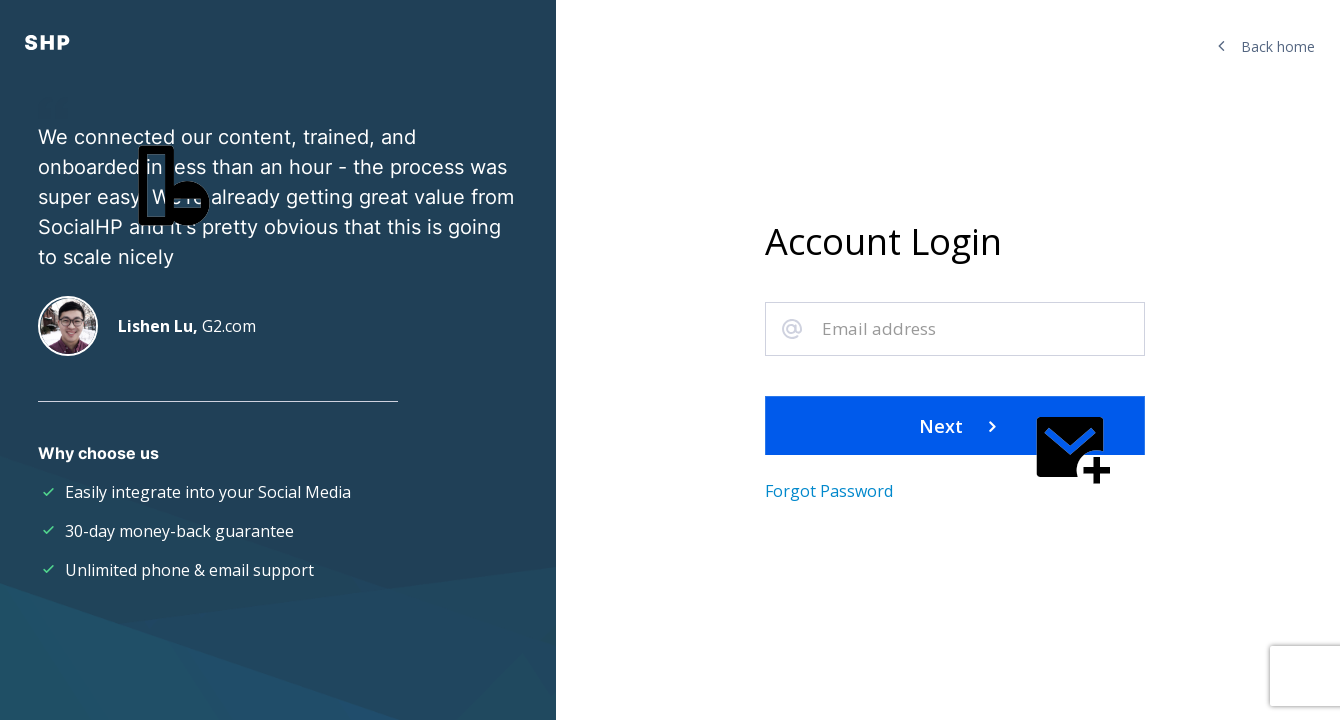 This screenshot has width=1340, height=720. Describe the element at coordinates (1070, 447) in the screenshot. I see `compose a new email` at that location.